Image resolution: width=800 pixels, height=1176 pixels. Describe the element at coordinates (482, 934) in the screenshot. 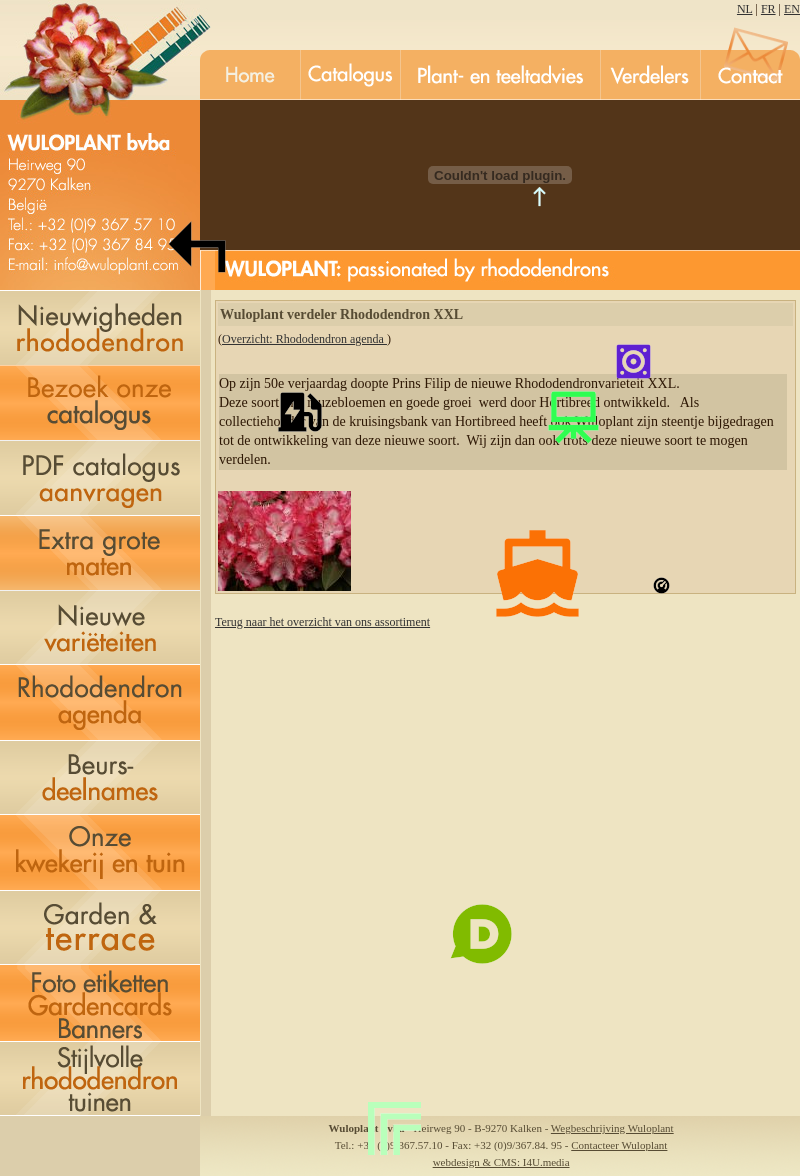

I see `disqus commenting platform logo` at that location.